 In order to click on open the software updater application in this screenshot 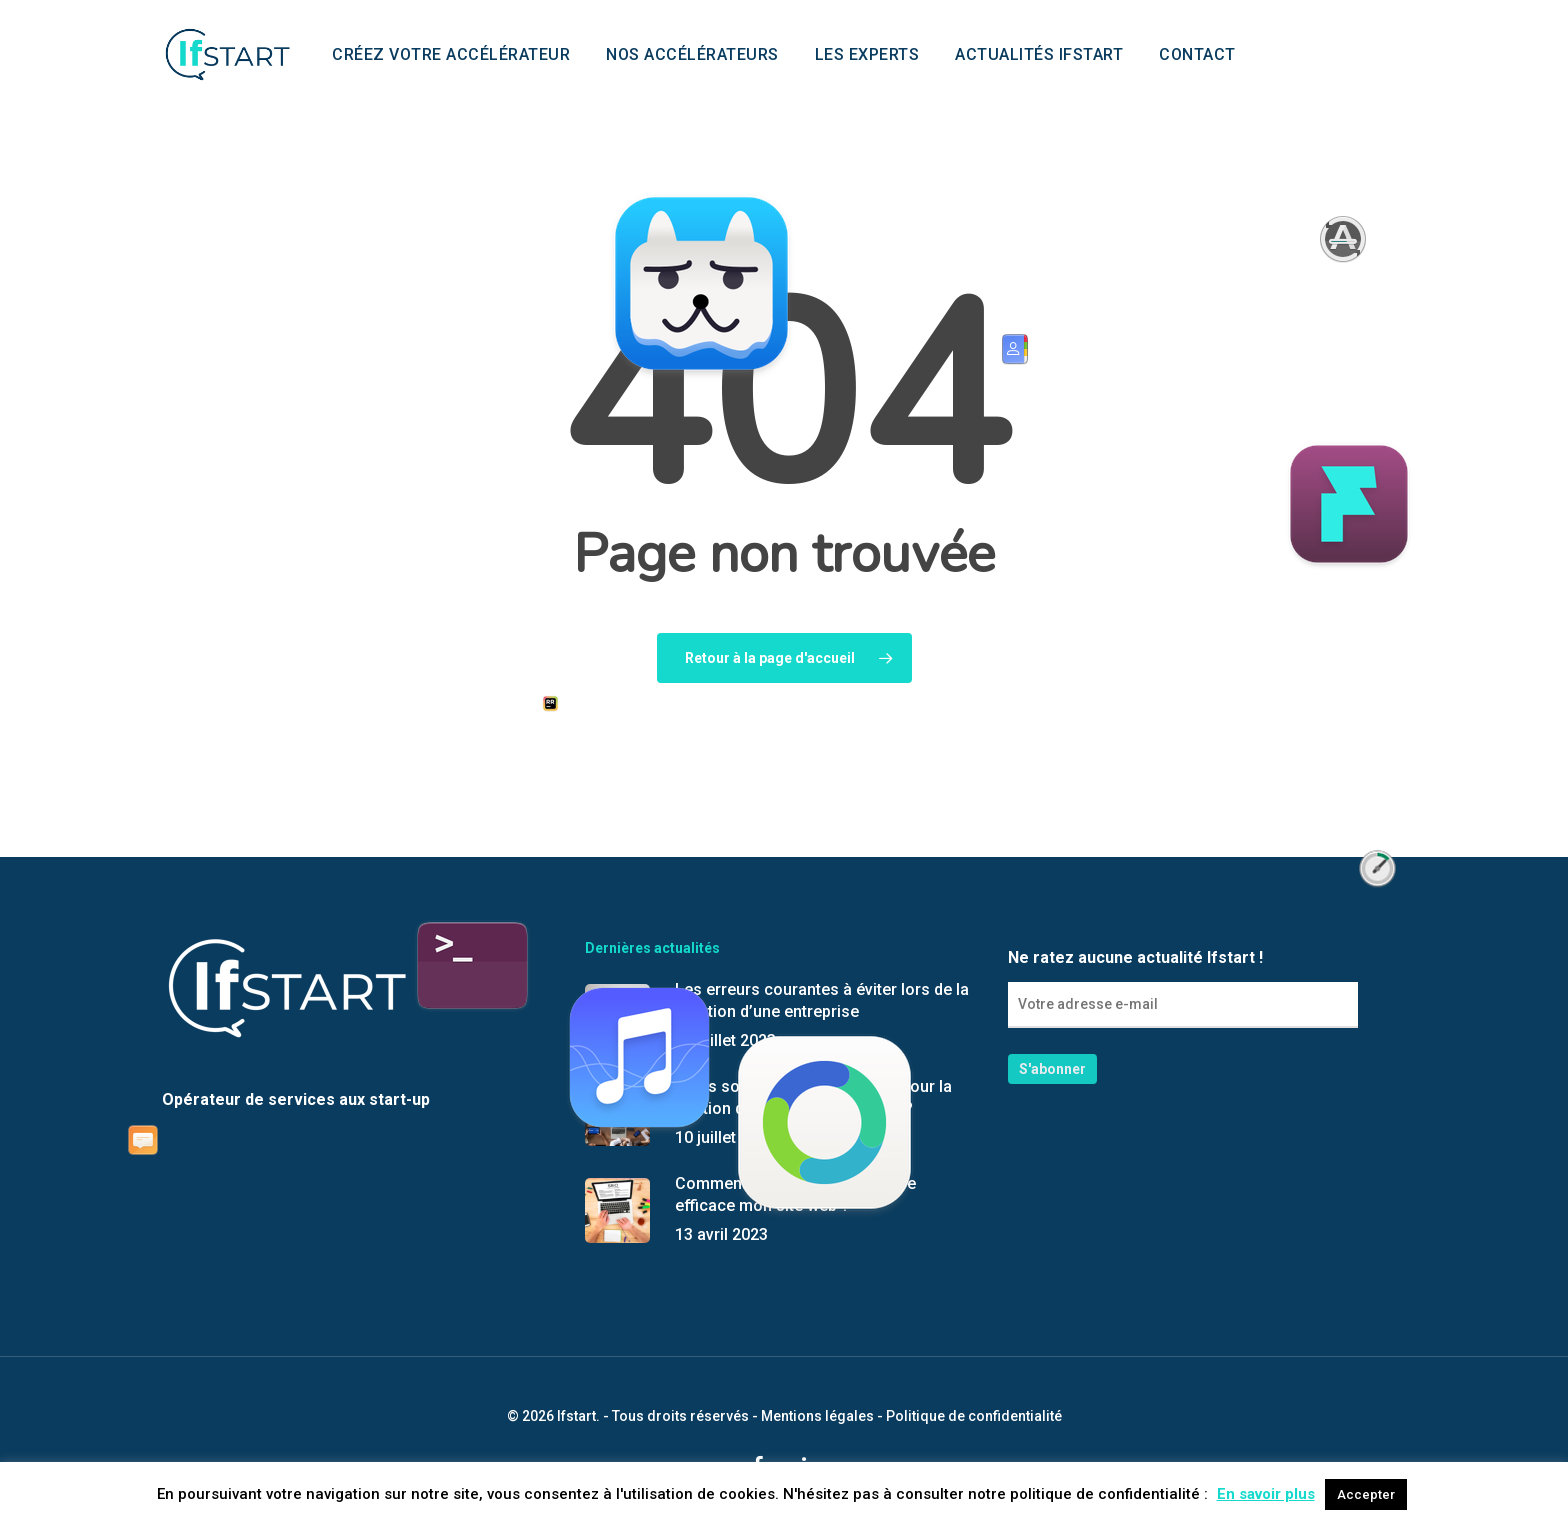, I will do `click(1343, 239)`.